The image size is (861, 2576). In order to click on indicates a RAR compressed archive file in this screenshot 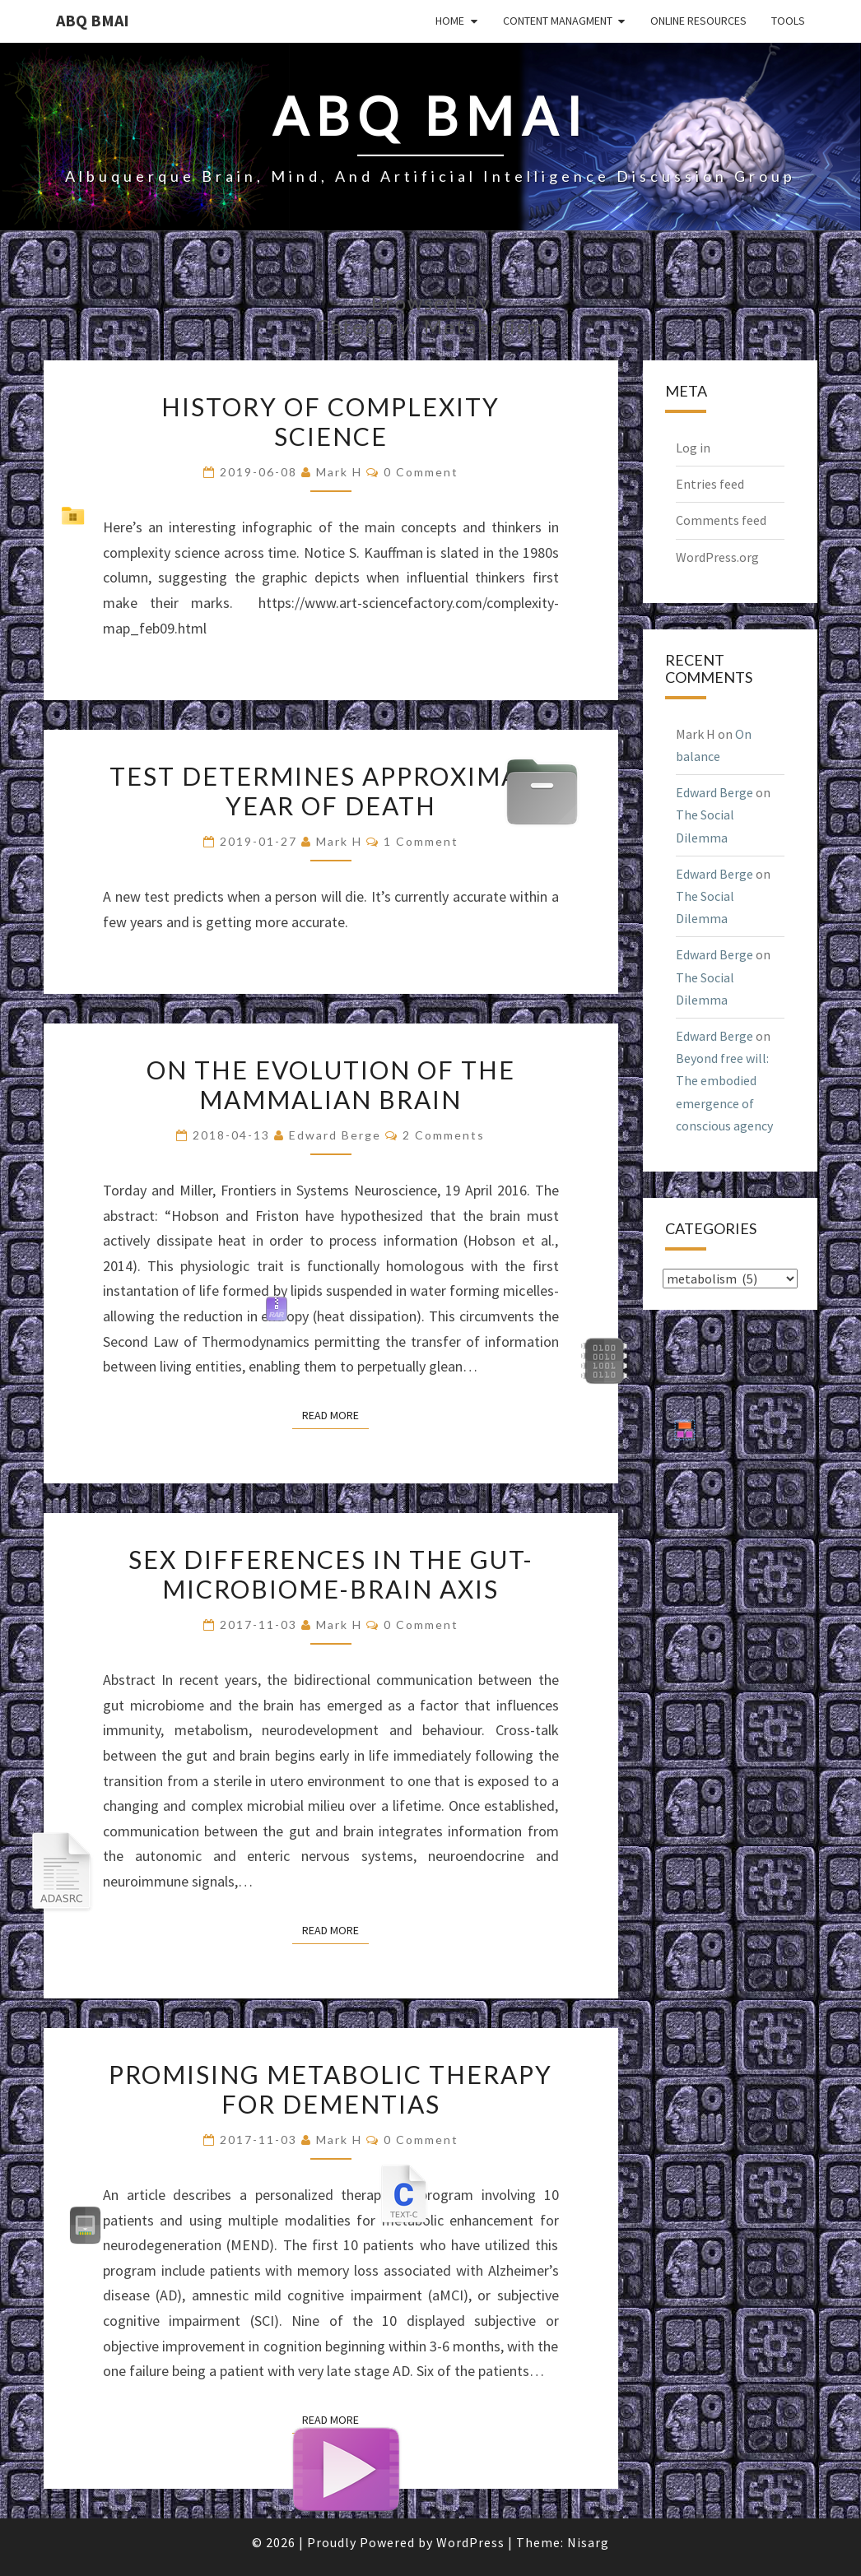, I will do `click(277, 1309)`.